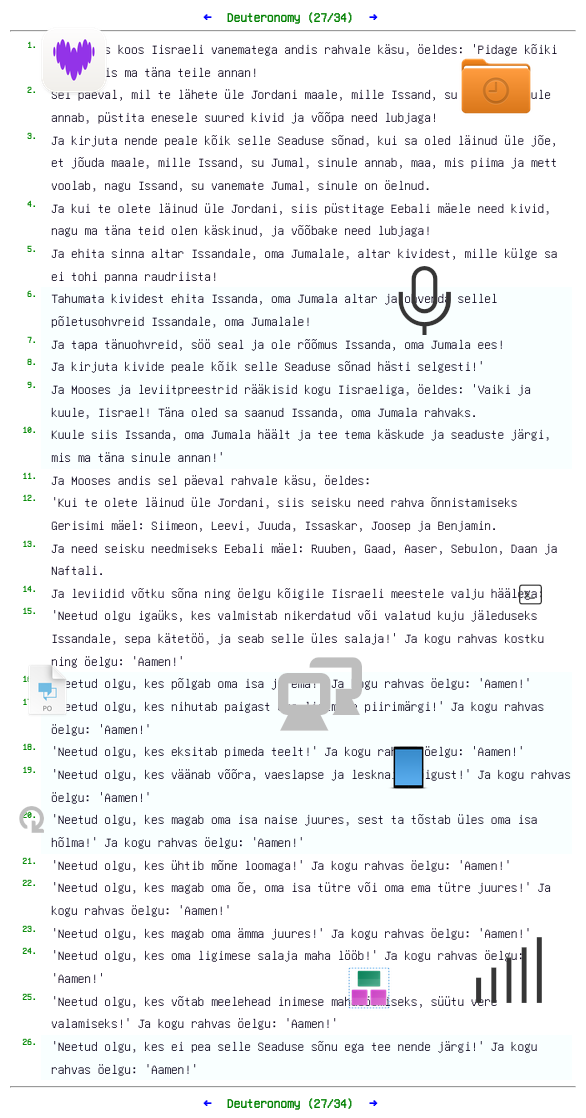  Describe the element at coordinates (424, 300) in the screenshot. I see `access microphone settings` at that location.